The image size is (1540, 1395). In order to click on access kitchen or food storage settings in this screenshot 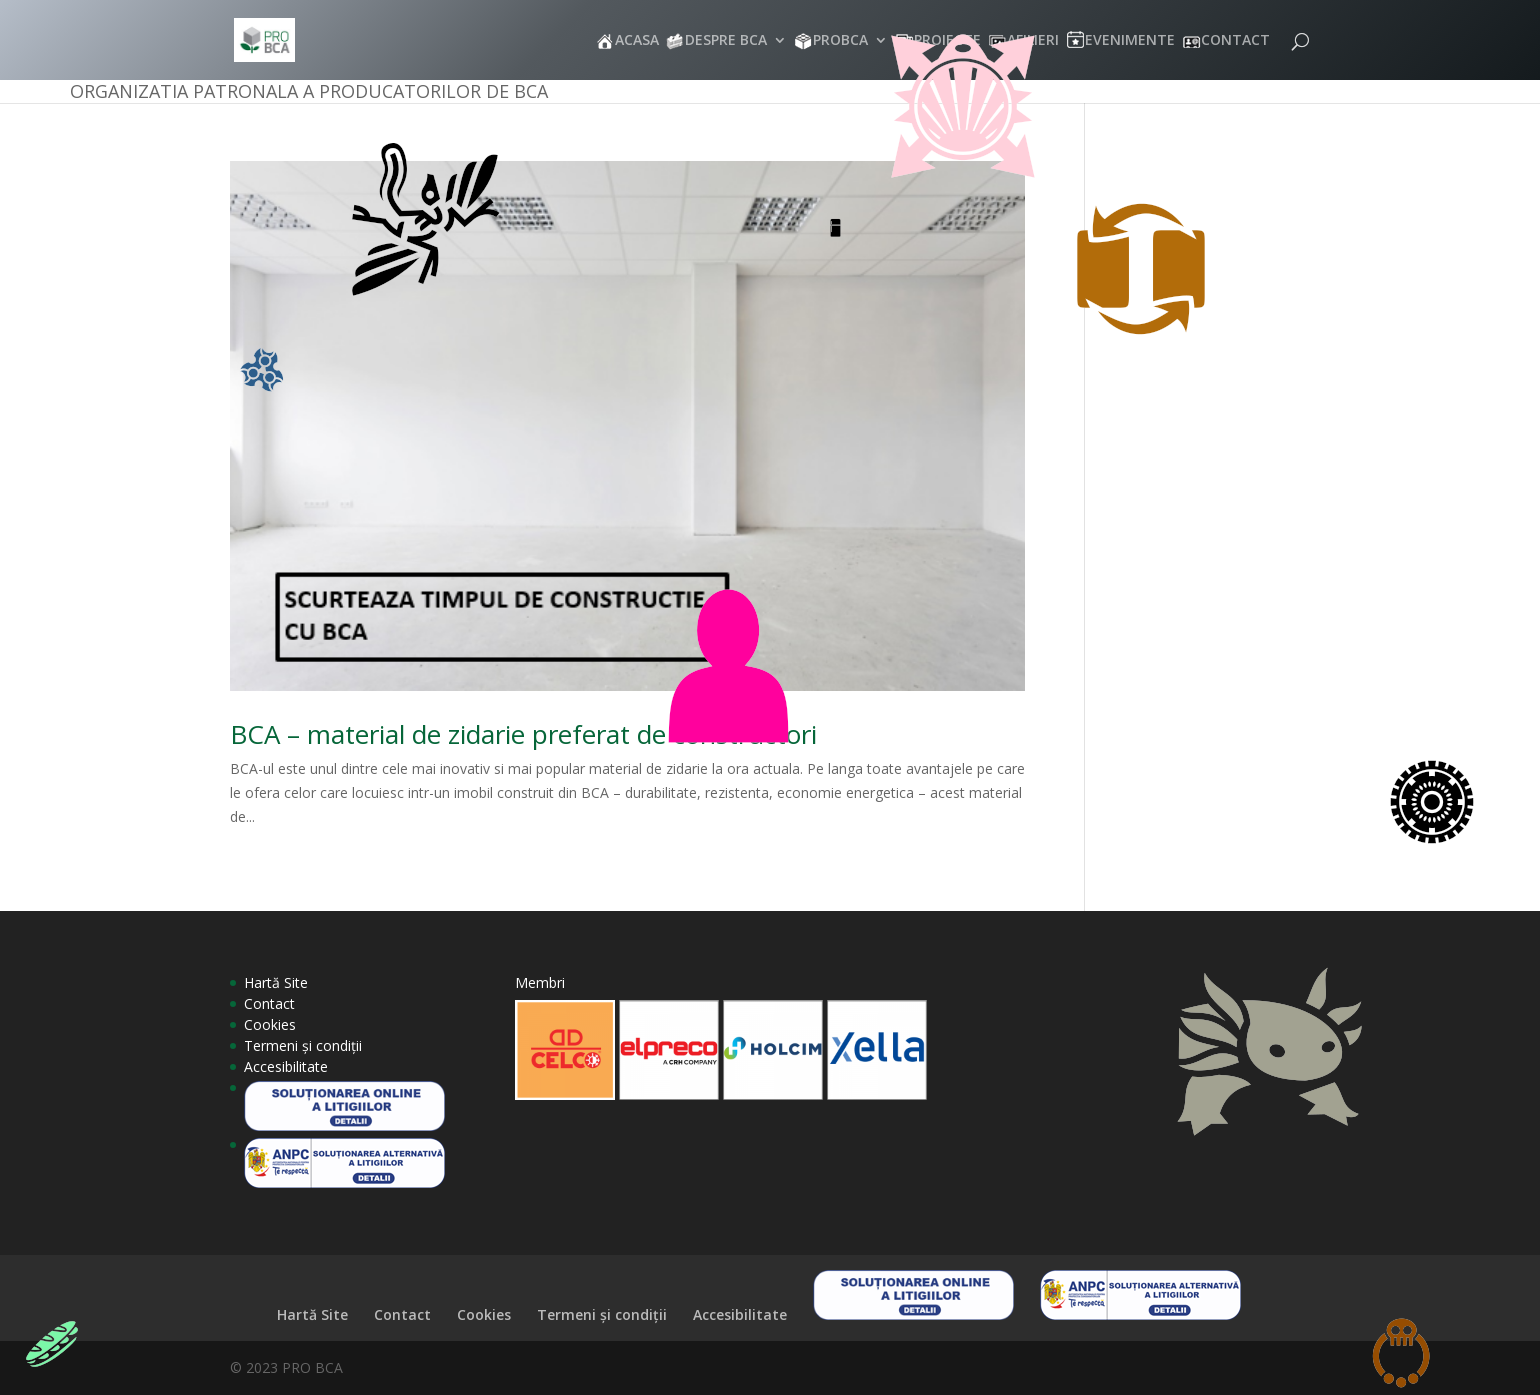, I will do `click(835, 227)`.